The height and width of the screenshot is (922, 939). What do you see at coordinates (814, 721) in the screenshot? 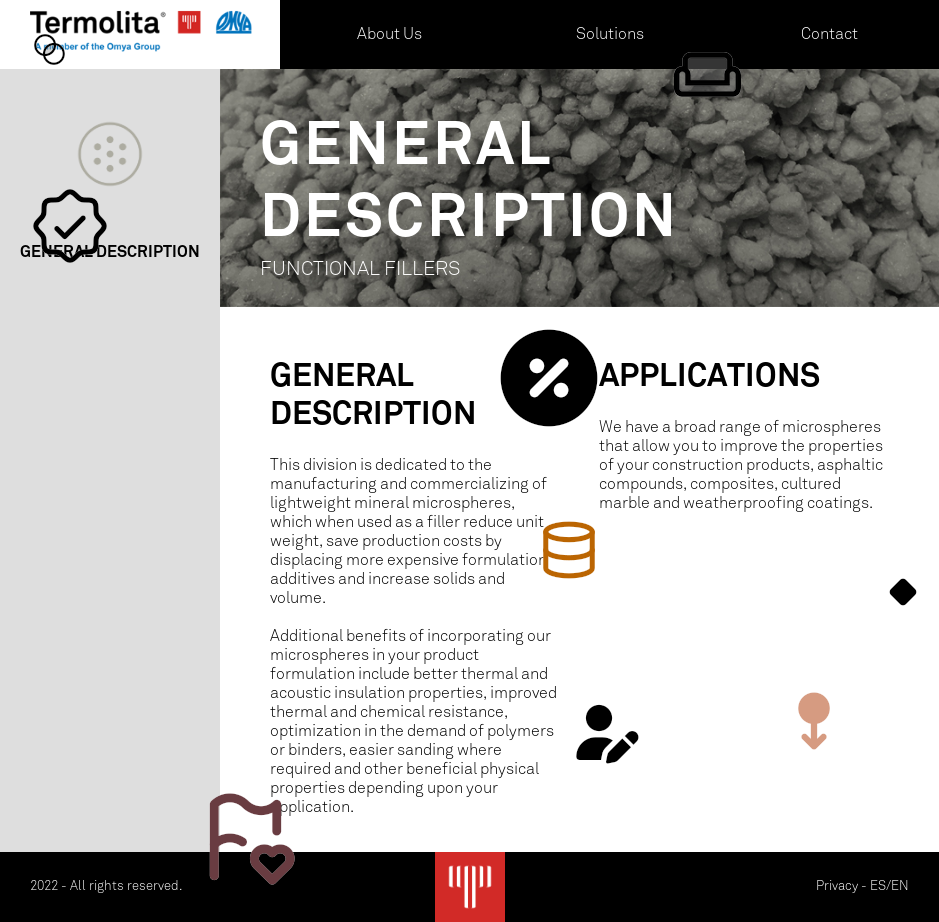
I see `swipe down to refresh or load content` at bounding box center [814, 721].